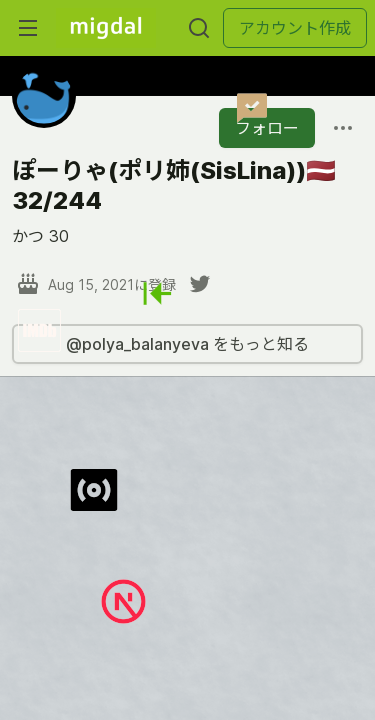  I want to click on enable surround sound audio, so click(94, 490).